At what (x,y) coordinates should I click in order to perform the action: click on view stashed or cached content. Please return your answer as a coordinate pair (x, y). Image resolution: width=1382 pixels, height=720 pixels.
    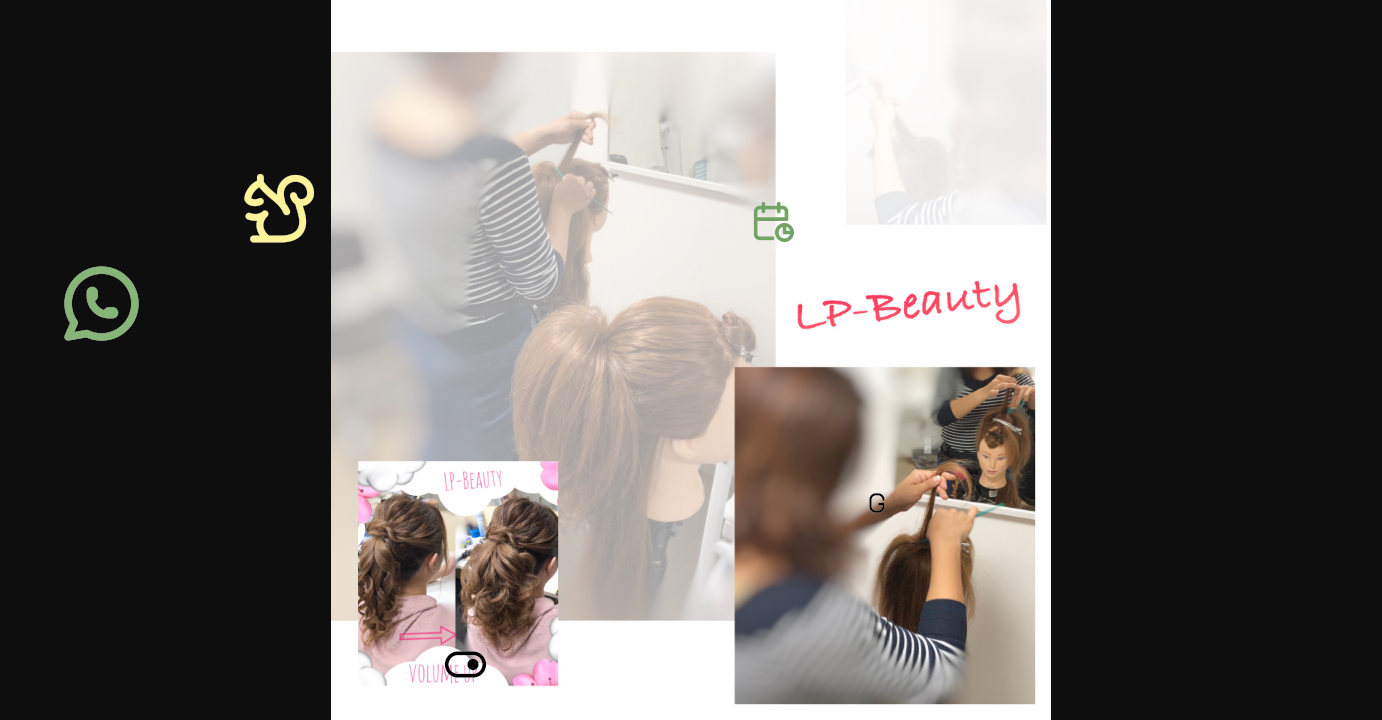
    Looking at the image, I should click on (277, 210).